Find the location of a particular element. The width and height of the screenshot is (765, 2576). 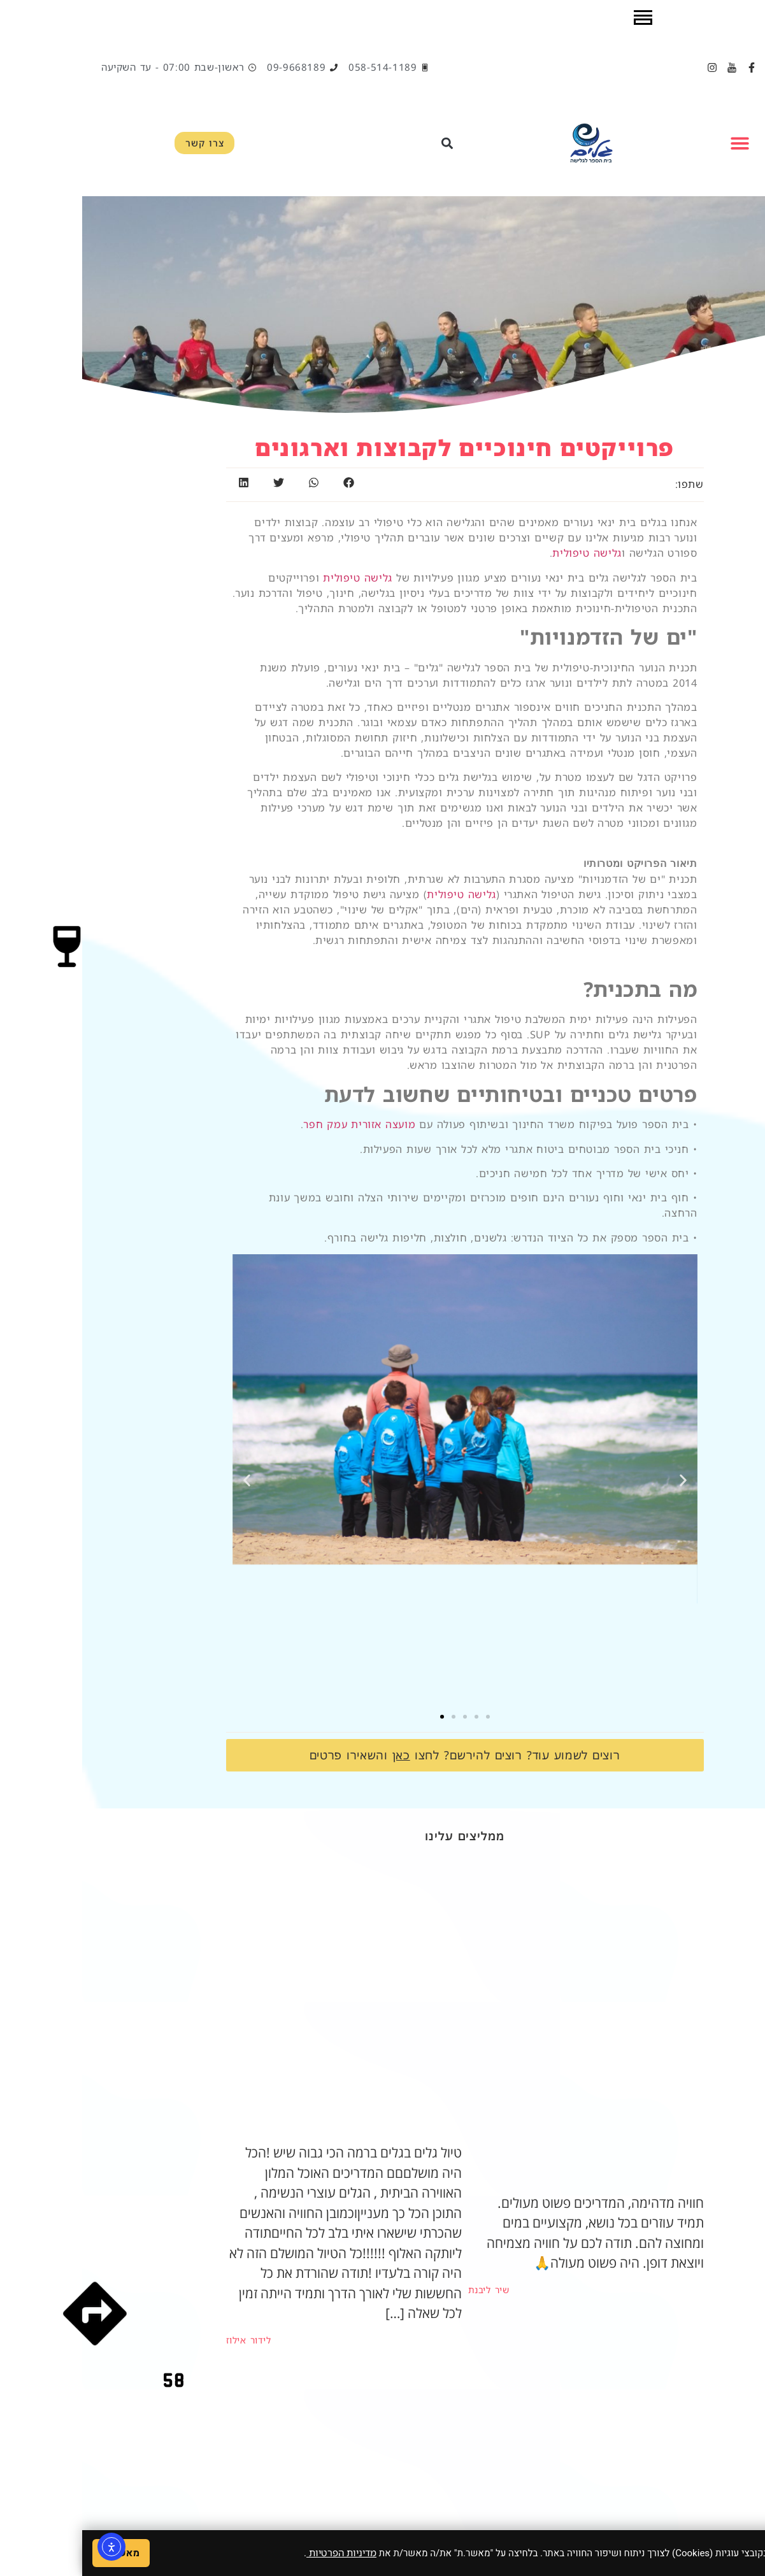

get directions to a destination is located at coordinates (95, 2314).